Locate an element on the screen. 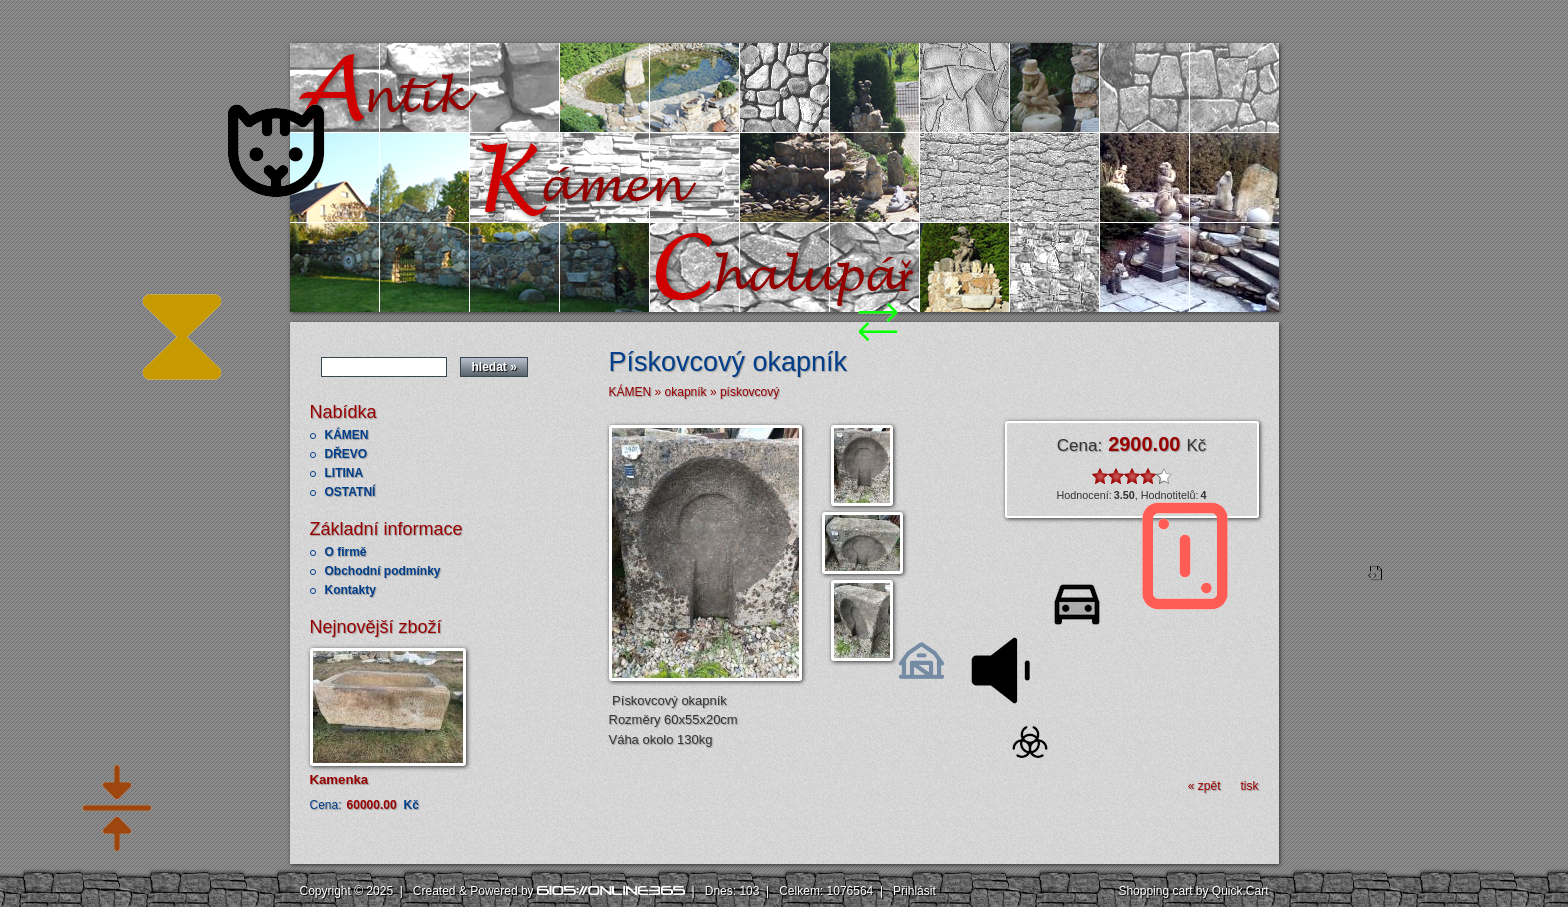  view source code file is located at coordinates (1376, 573).